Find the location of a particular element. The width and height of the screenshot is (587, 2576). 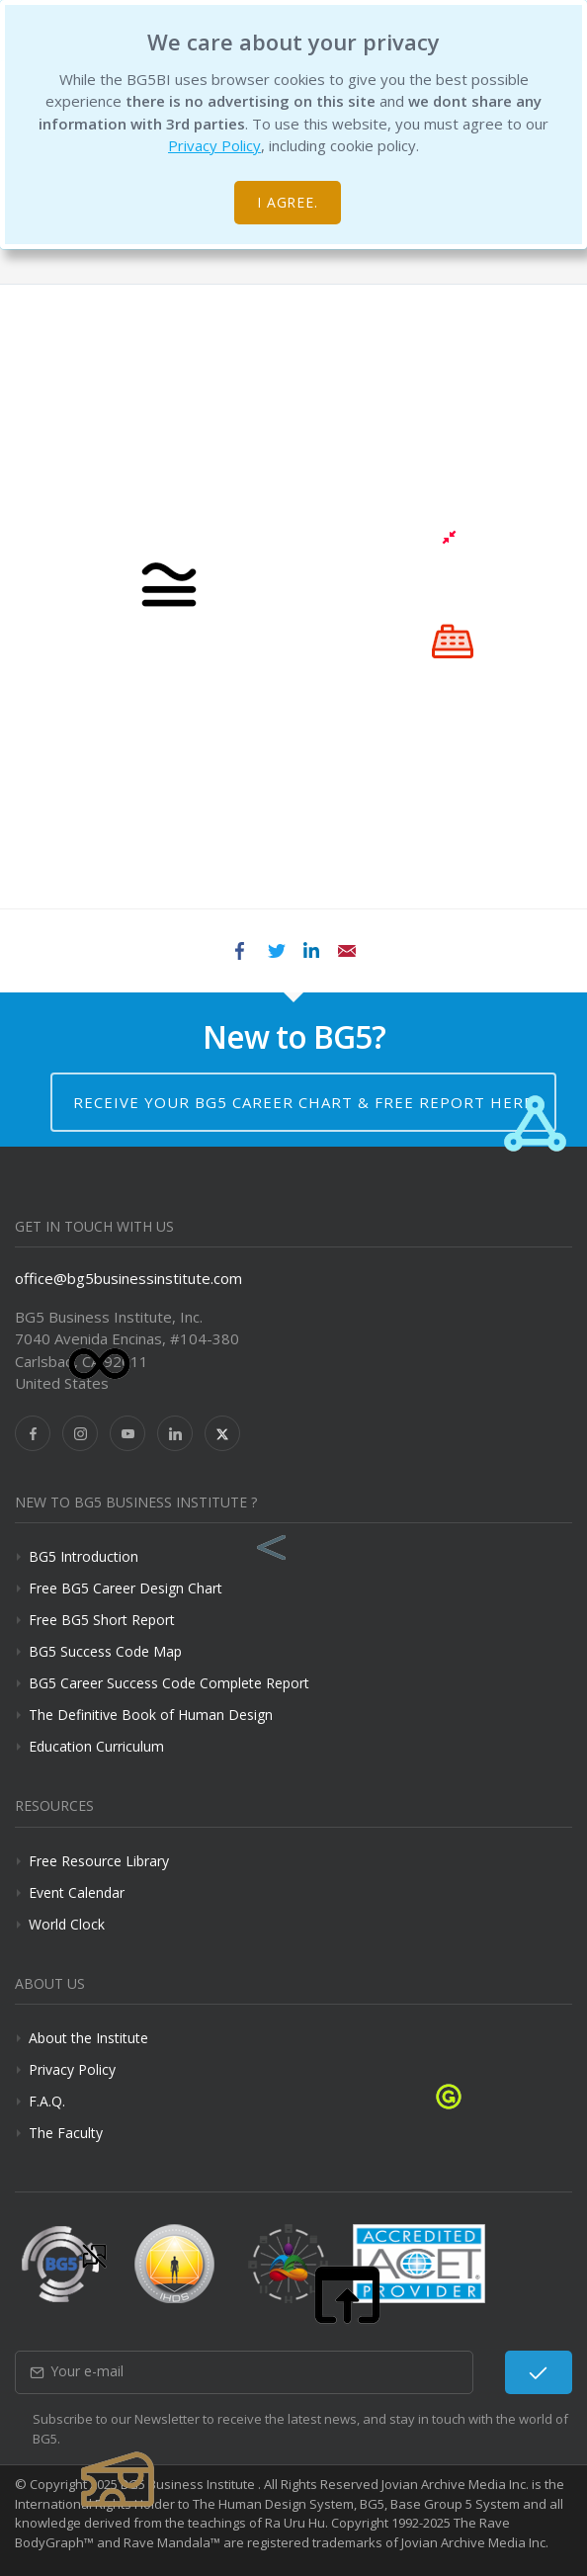

access point of sale or checkout is located at coordinates (453, 644).